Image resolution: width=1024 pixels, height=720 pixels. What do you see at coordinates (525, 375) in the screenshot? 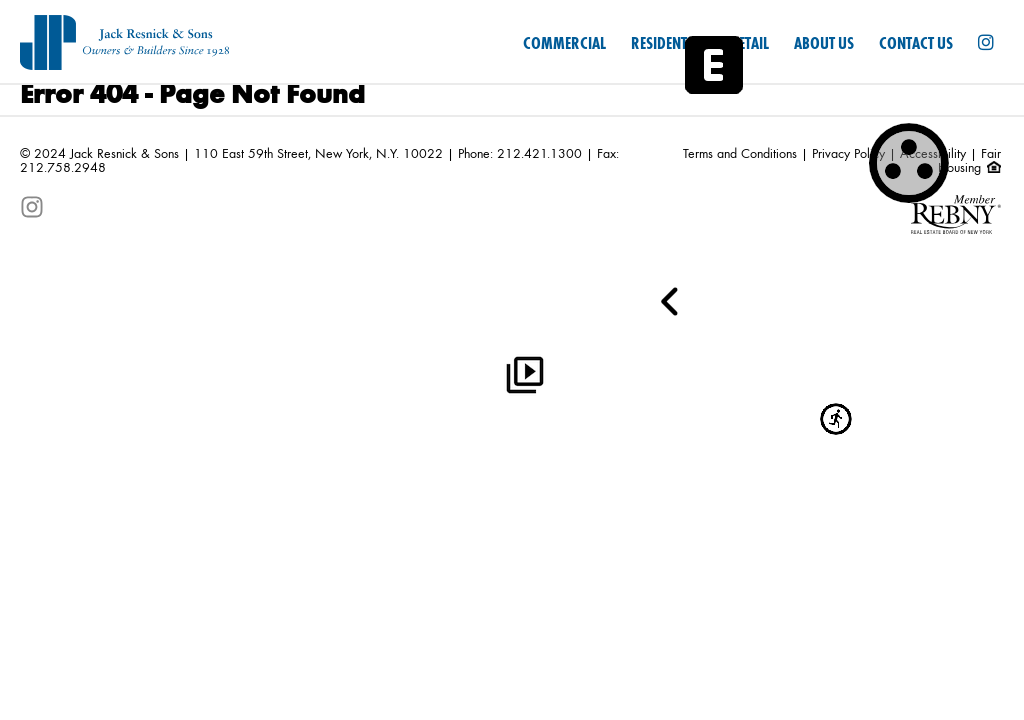
I see `access your video library` at bounding box center [525, 375].